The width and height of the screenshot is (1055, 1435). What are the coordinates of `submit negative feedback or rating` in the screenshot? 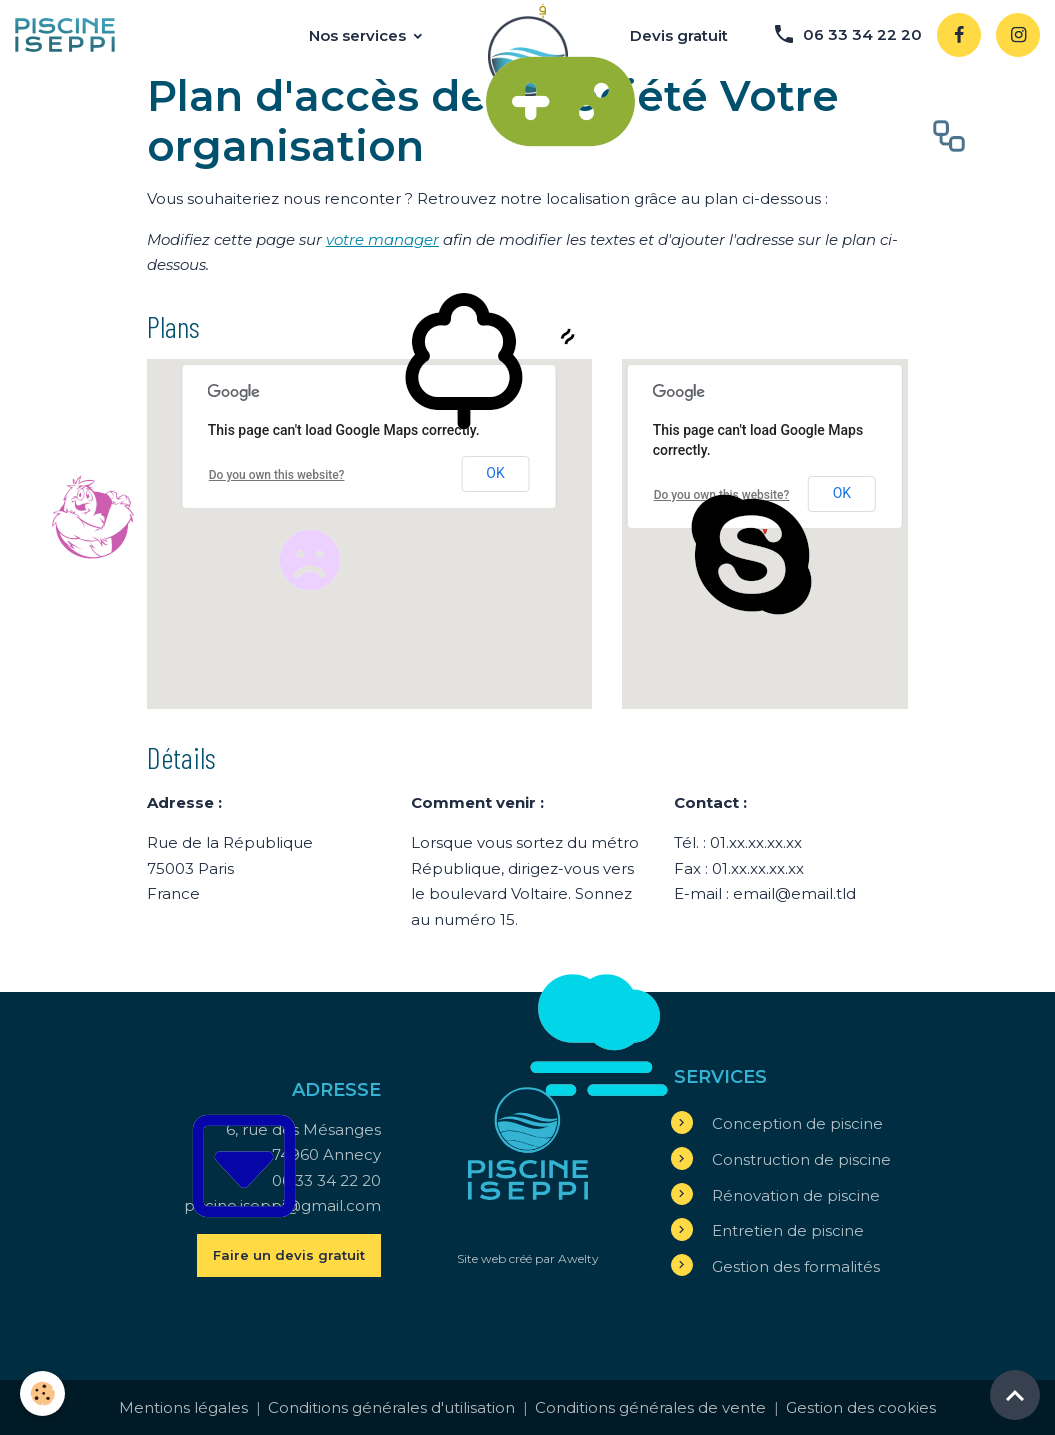 It's located at (310, 560).